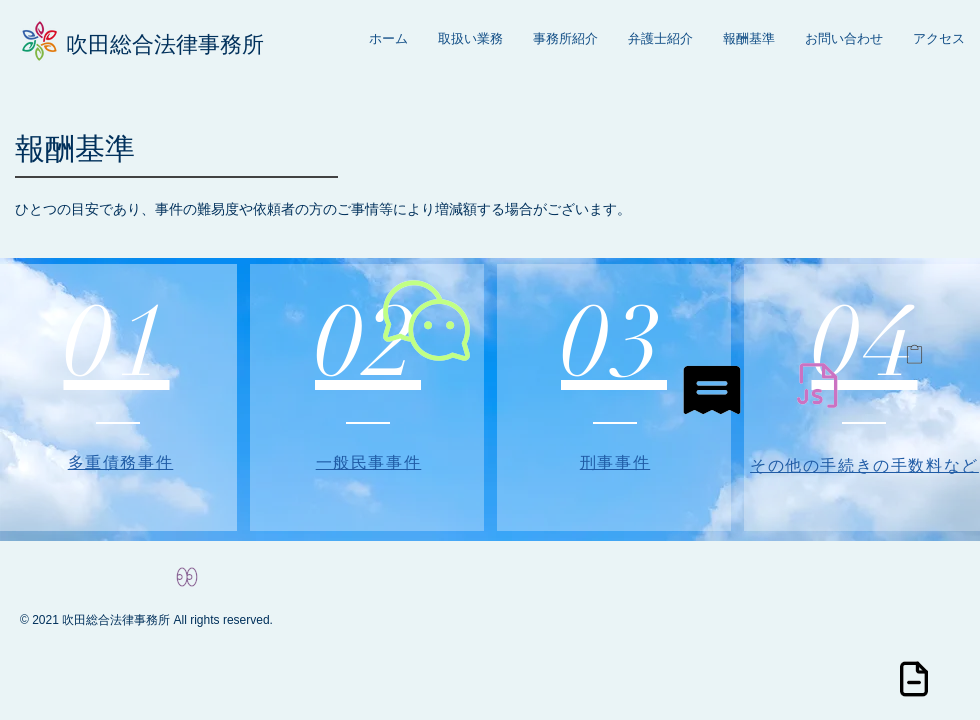  I want to click on open wechat messaging app, so click(426, 320).